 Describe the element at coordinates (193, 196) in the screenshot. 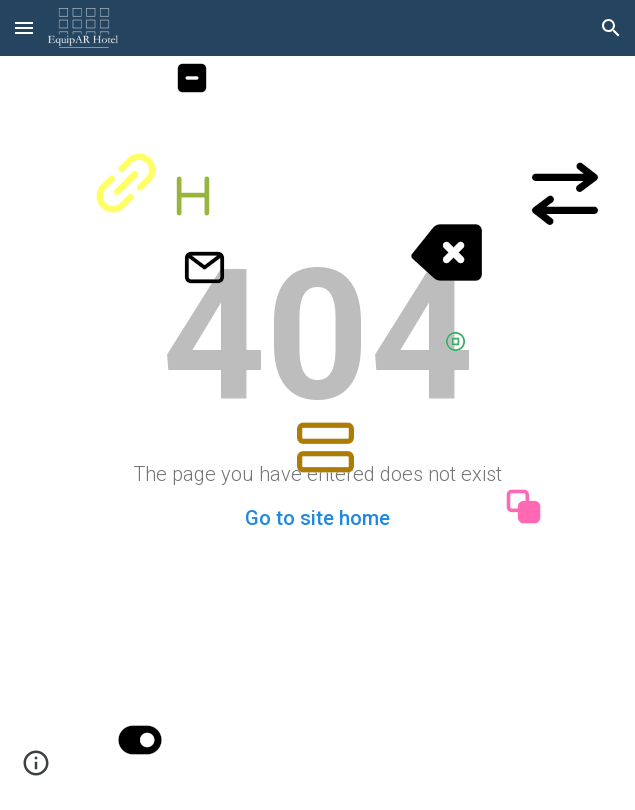

I see `insert a heading in a text editor` at that location.